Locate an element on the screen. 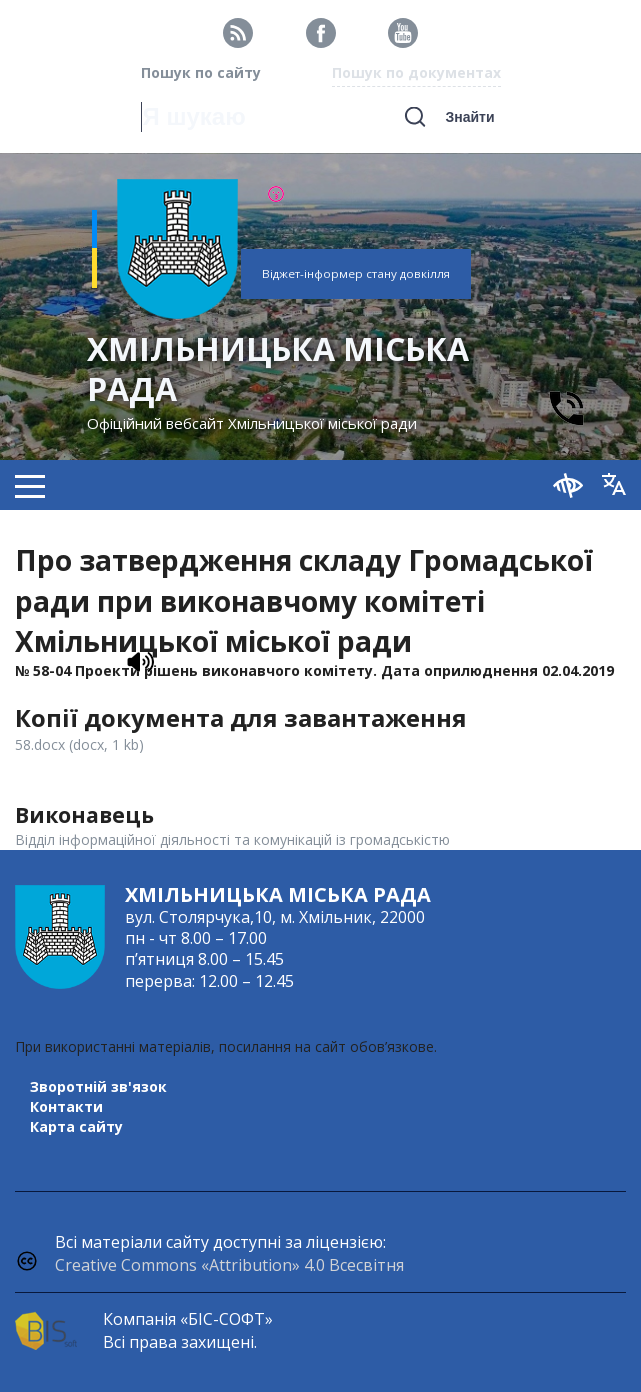 The height and width of the screenshot is (1392, 641). volume is set to high is located at coordinates (140, 662).